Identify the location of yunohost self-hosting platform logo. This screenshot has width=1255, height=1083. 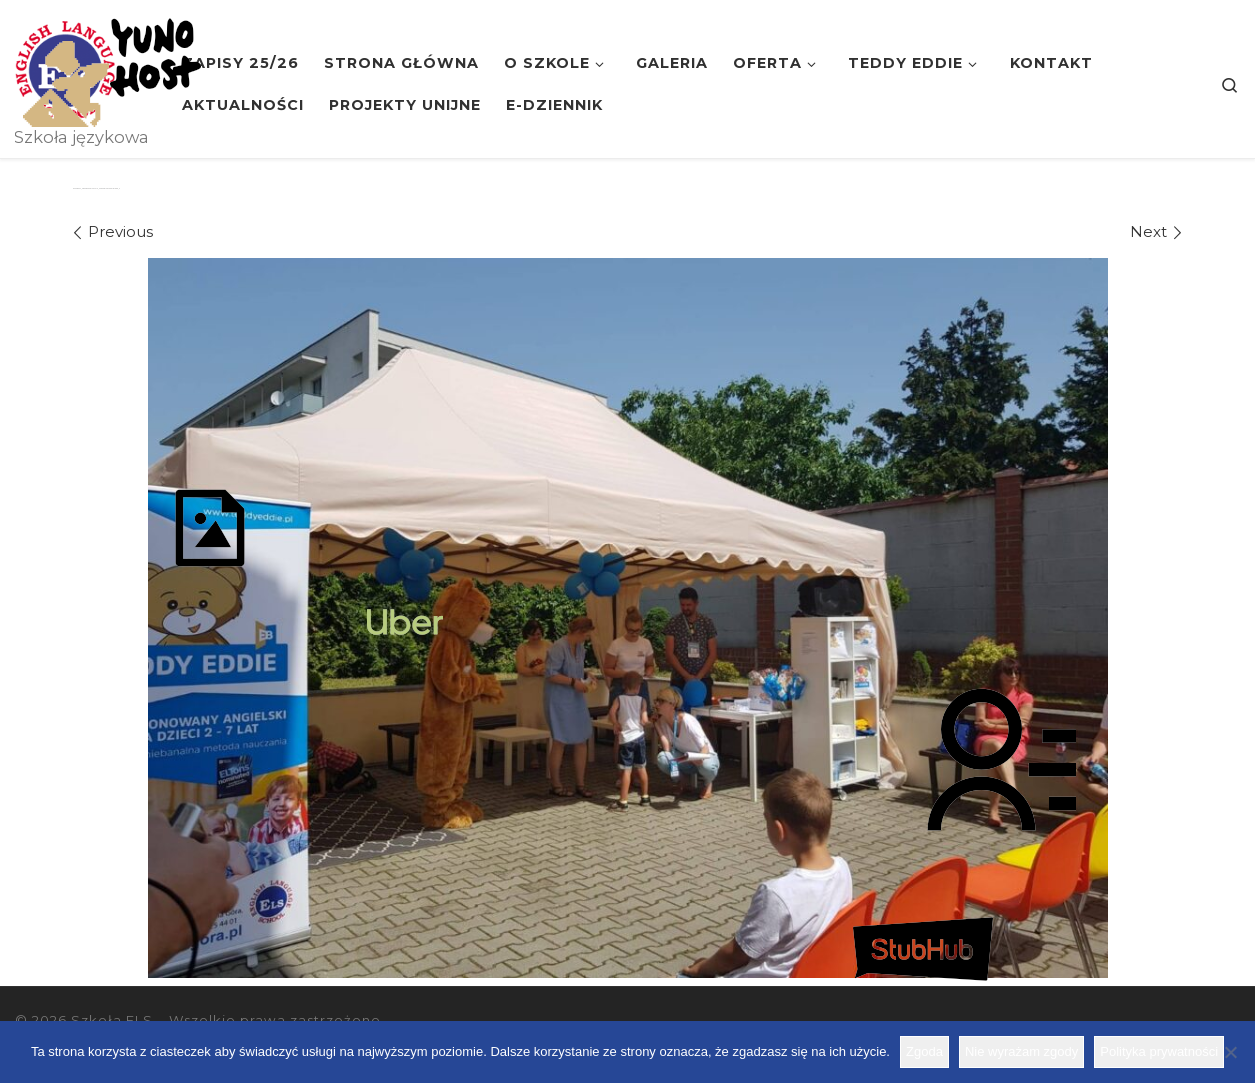
(155, 57).